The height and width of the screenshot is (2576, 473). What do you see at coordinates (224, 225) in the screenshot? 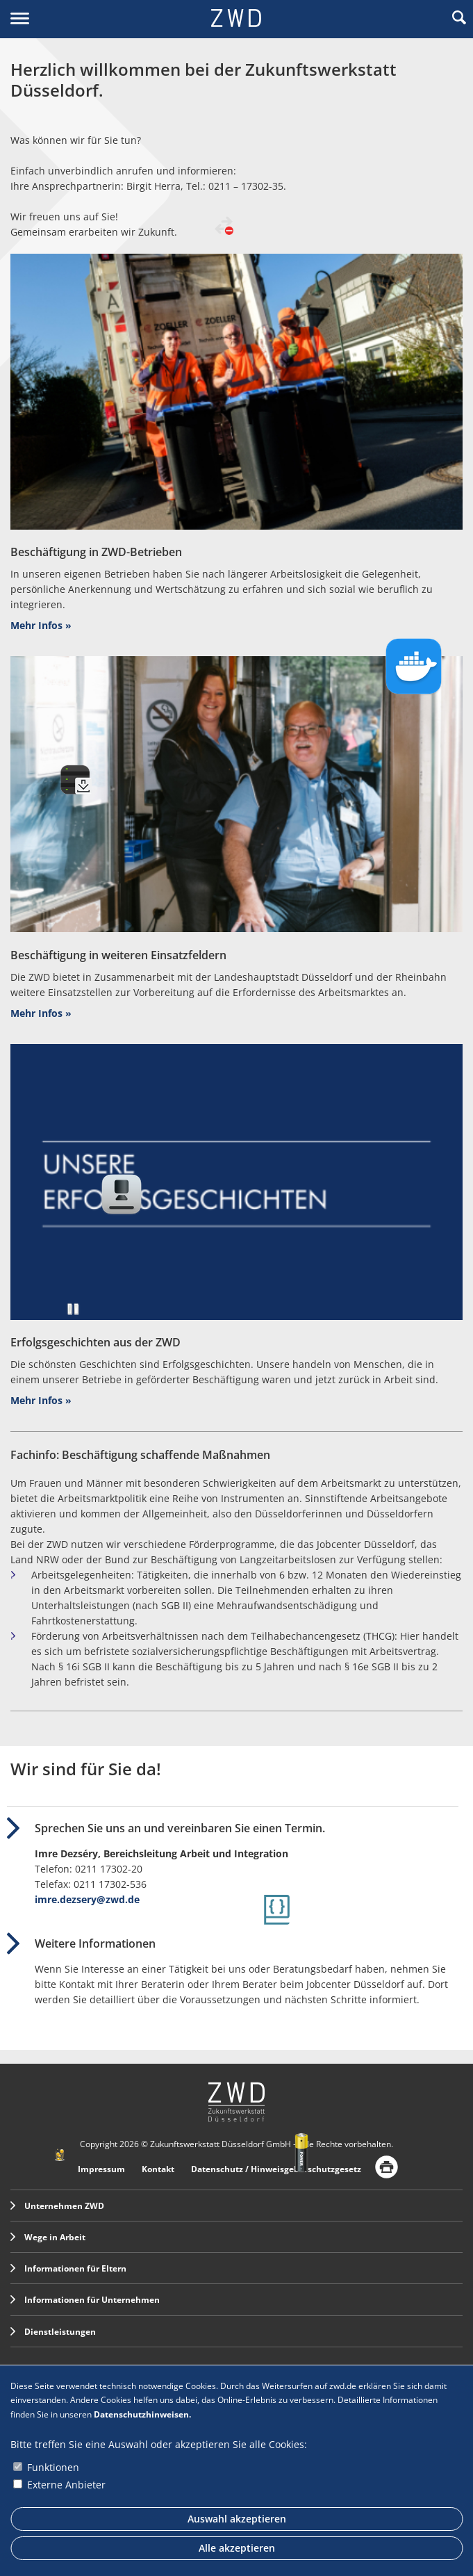
I see `network connection error` at bounding box center [224, 225].